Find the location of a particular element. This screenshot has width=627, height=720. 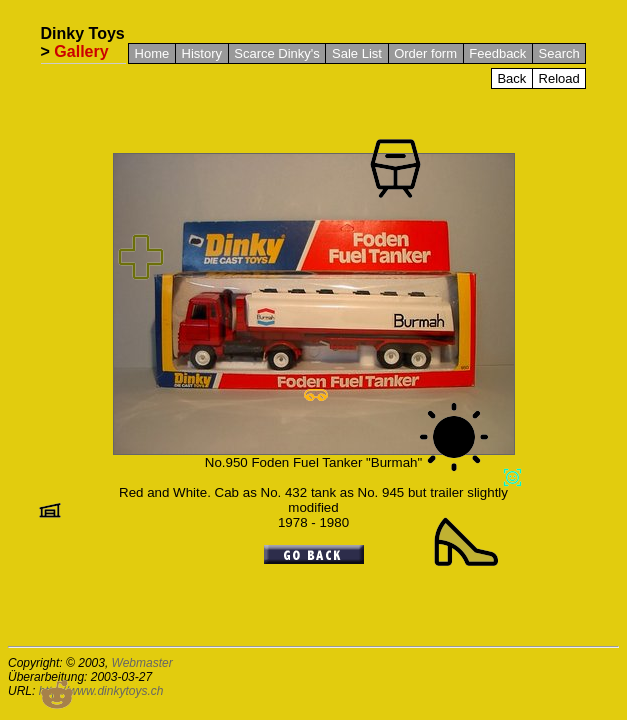

view regional train schedules is located at coordinates (395, 166).